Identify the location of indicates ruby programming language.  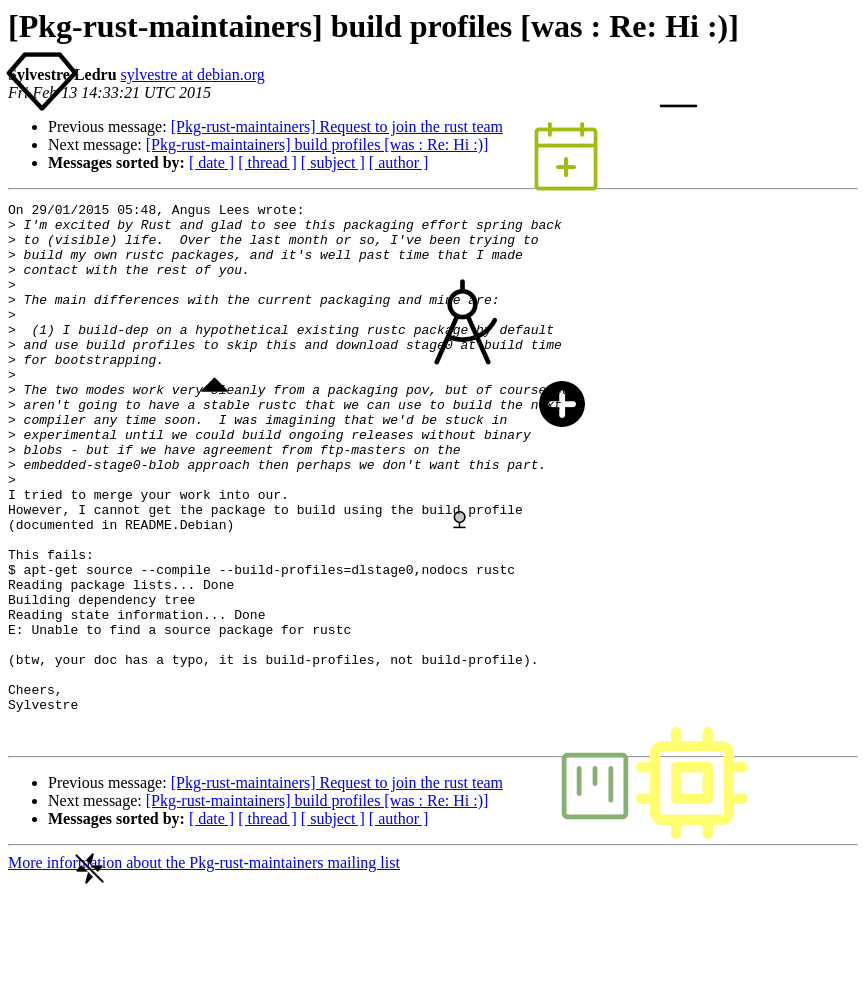
(42, 80).